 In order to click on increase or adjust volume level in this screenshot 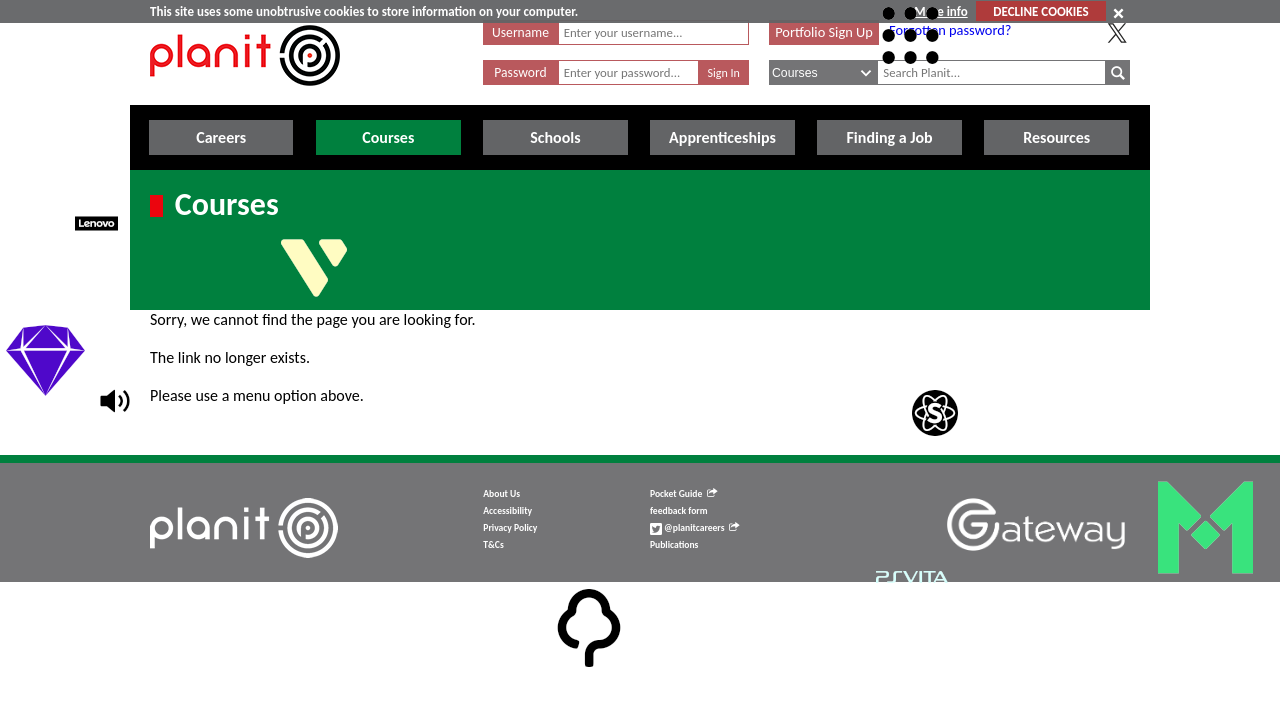, I will do `click(115, 401)`.